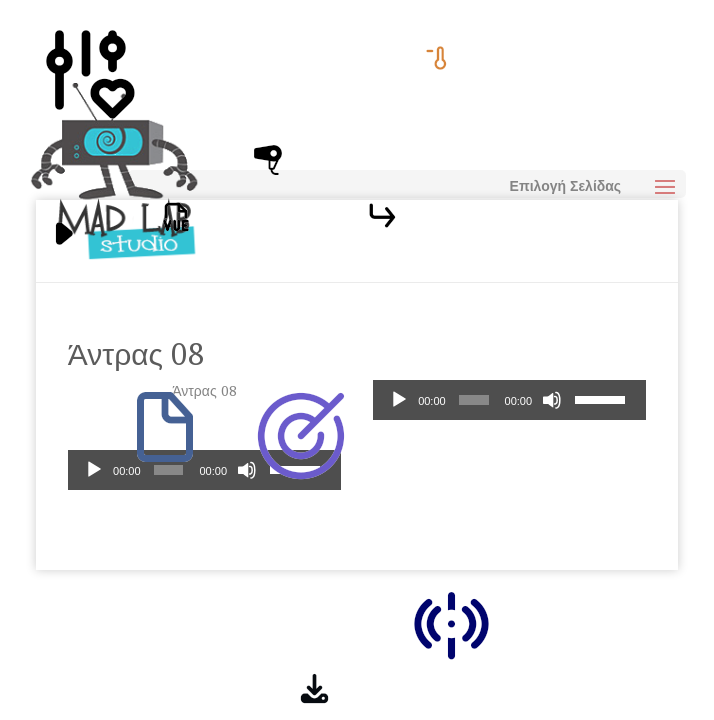  Describe the element at coordinates (438, 58) in the screenshot. I see `decrease temperature setting` at that location.